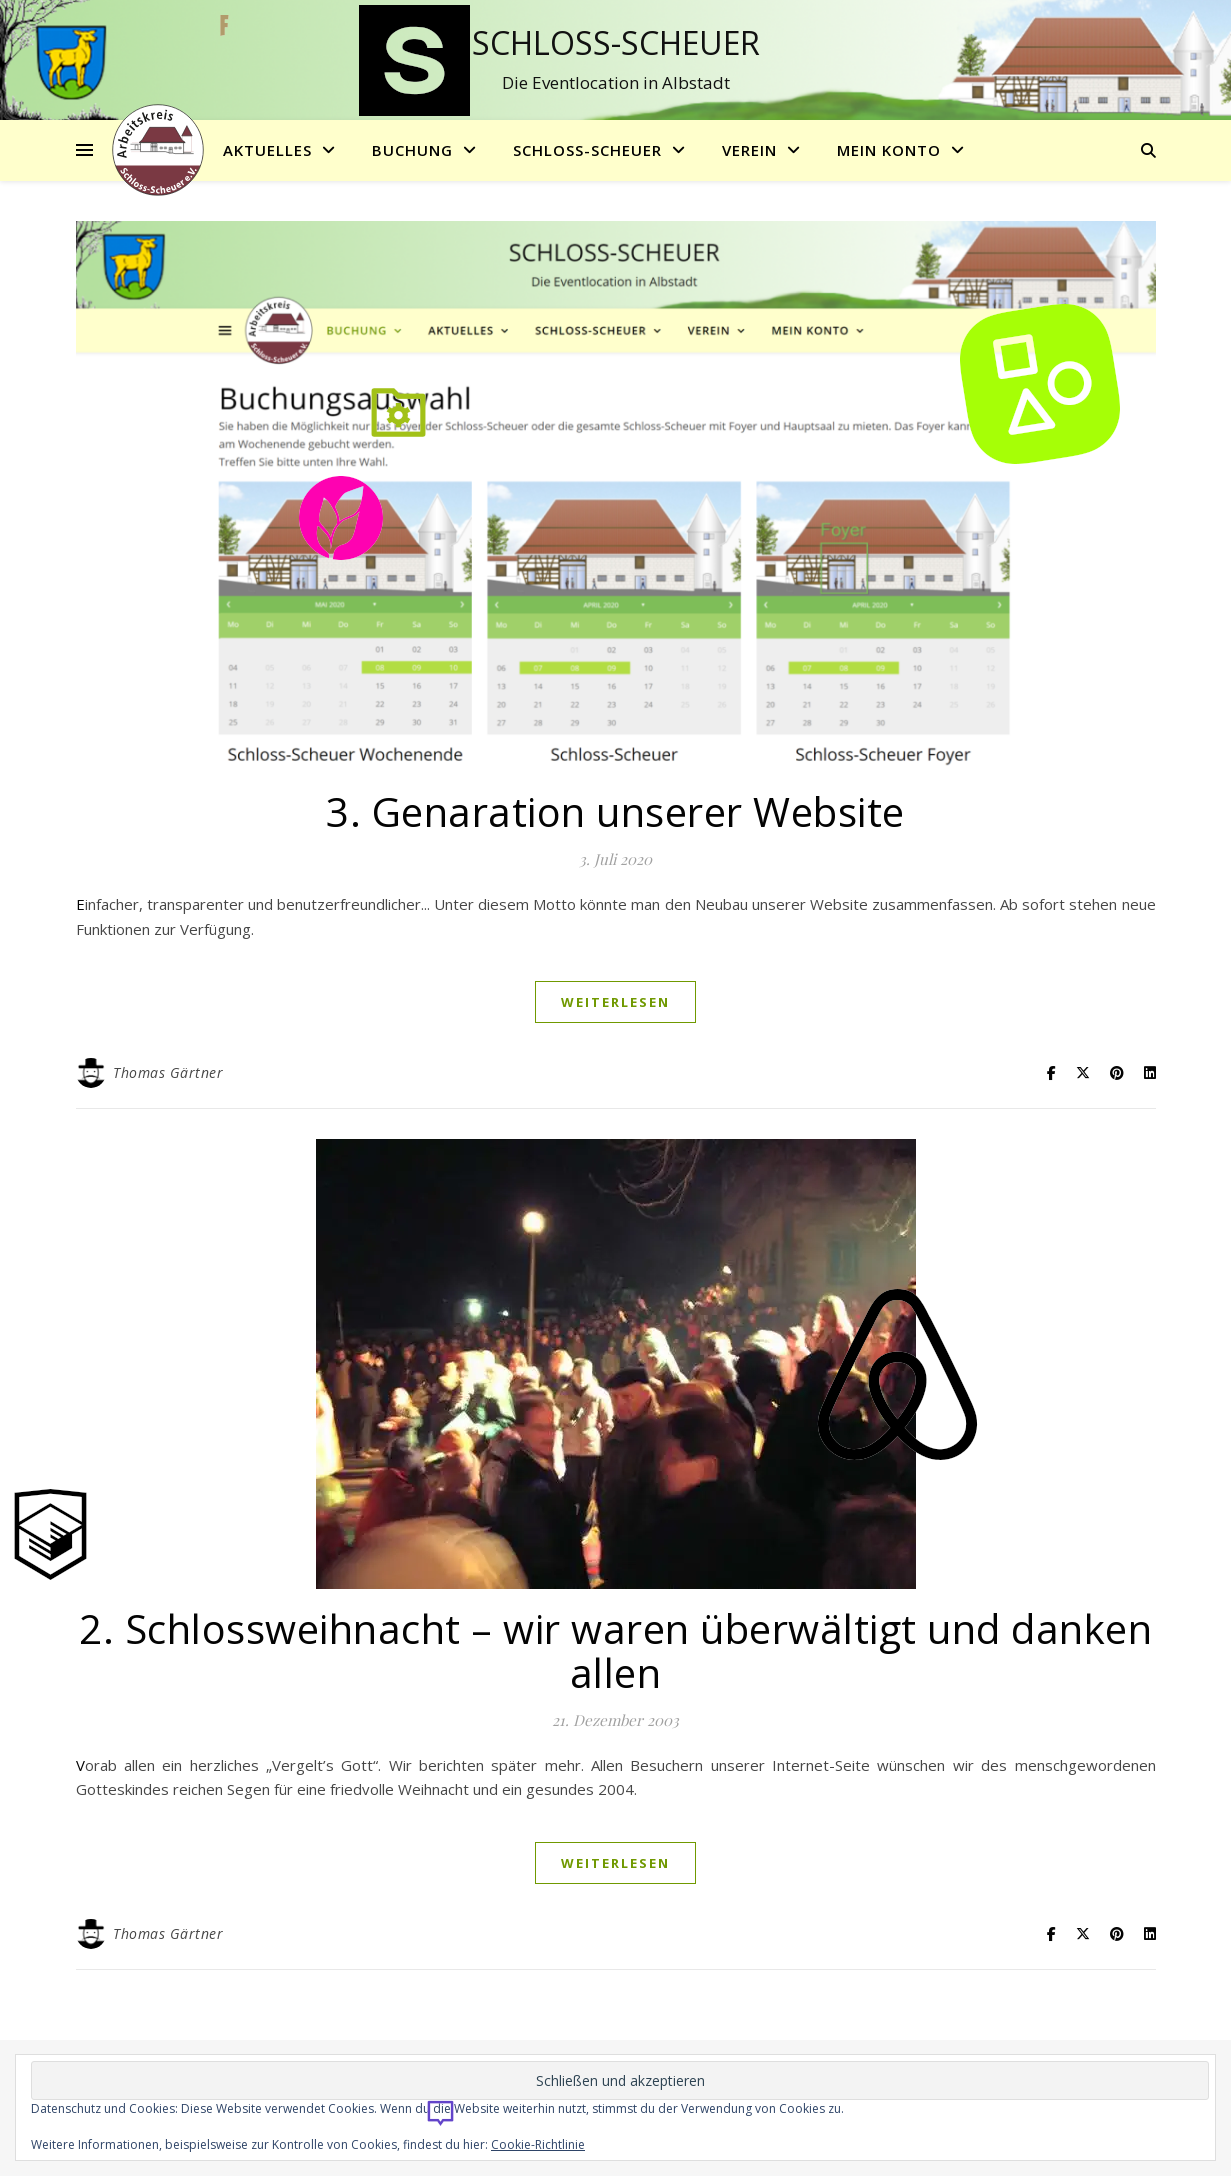 The height and width of the screenshot is (2176, 1231). What do you see at coordinates (414, 60) in the screenshot?
I see `open the sahibinden app` at bounding box center [414, 60].